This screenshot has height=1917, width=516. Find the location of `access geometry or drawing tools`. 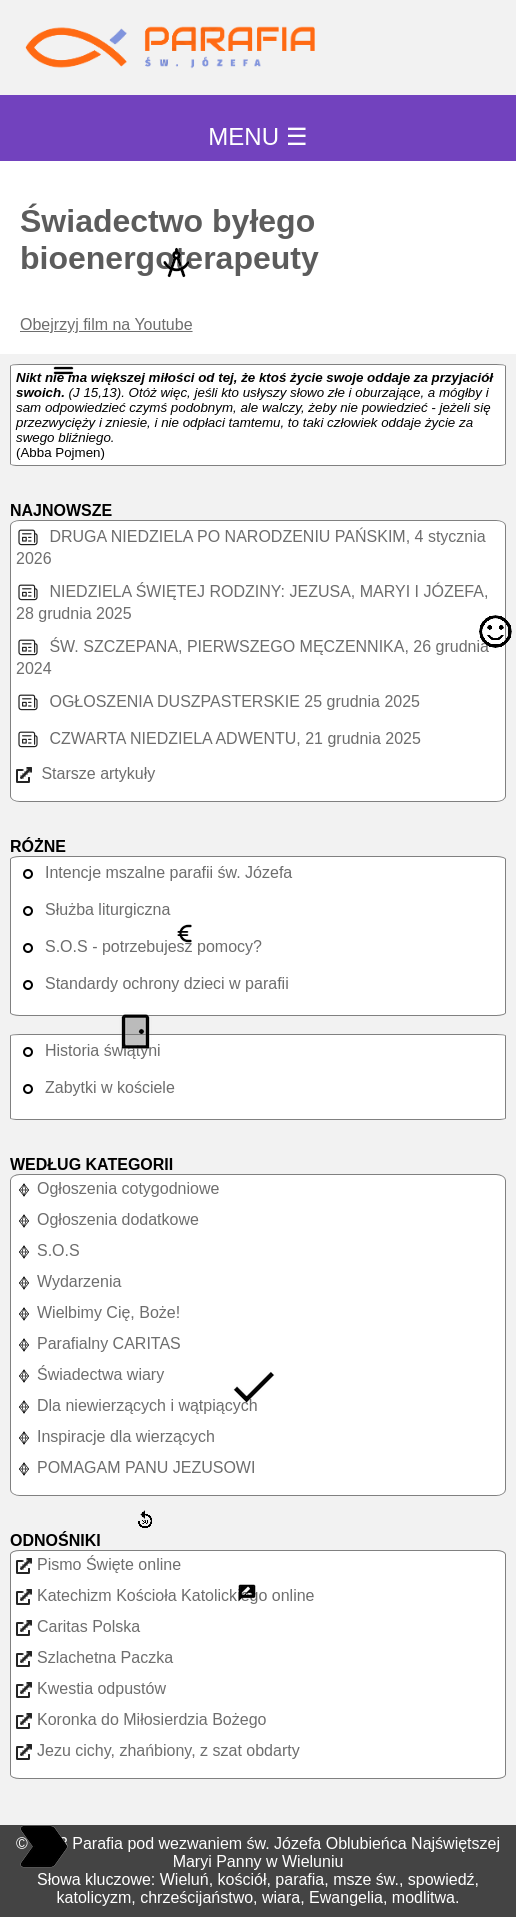

access geometry or drawing tools is located at coordinates (176, 262).